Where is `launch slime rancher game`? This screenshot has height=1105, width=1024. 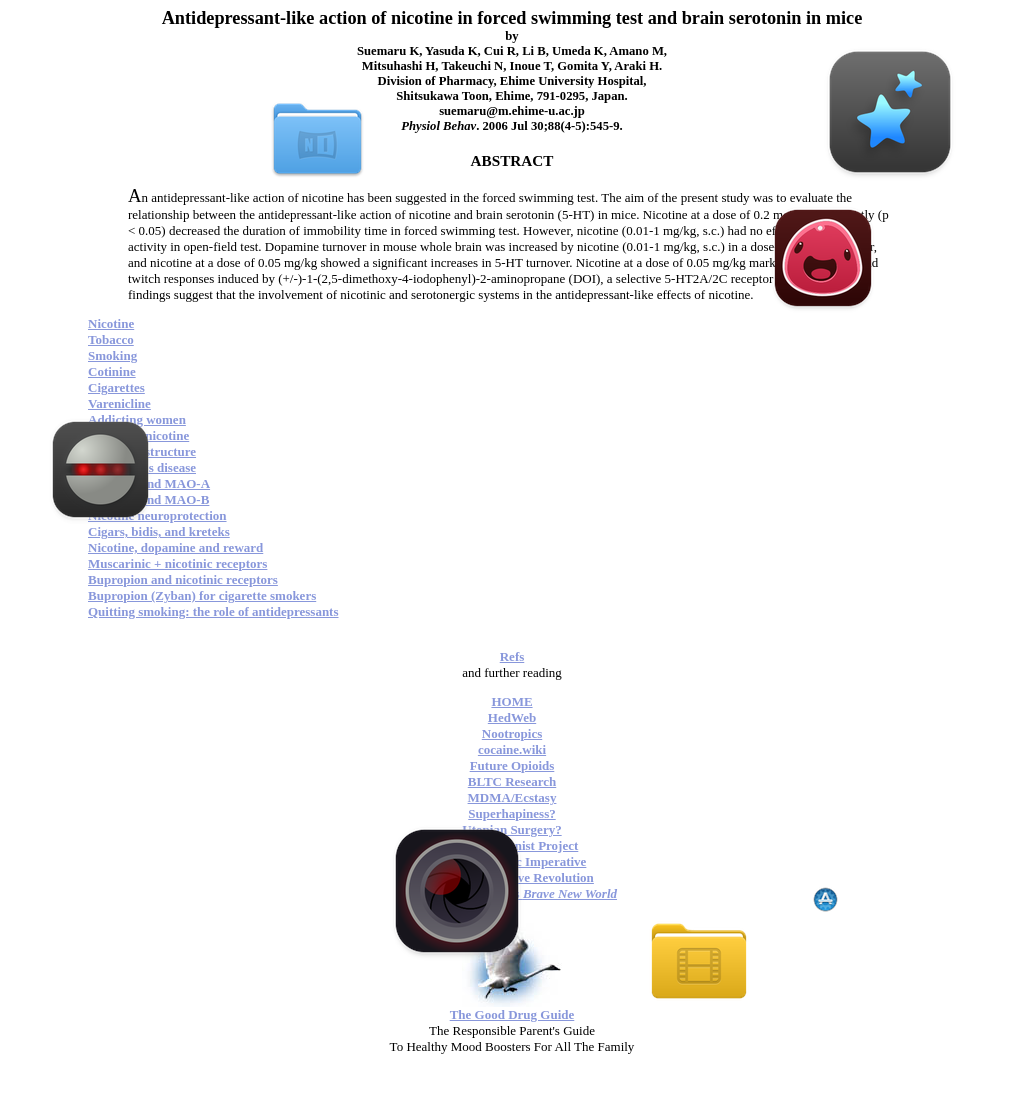 launch slime rancher game is located at coordinates (823, 258).